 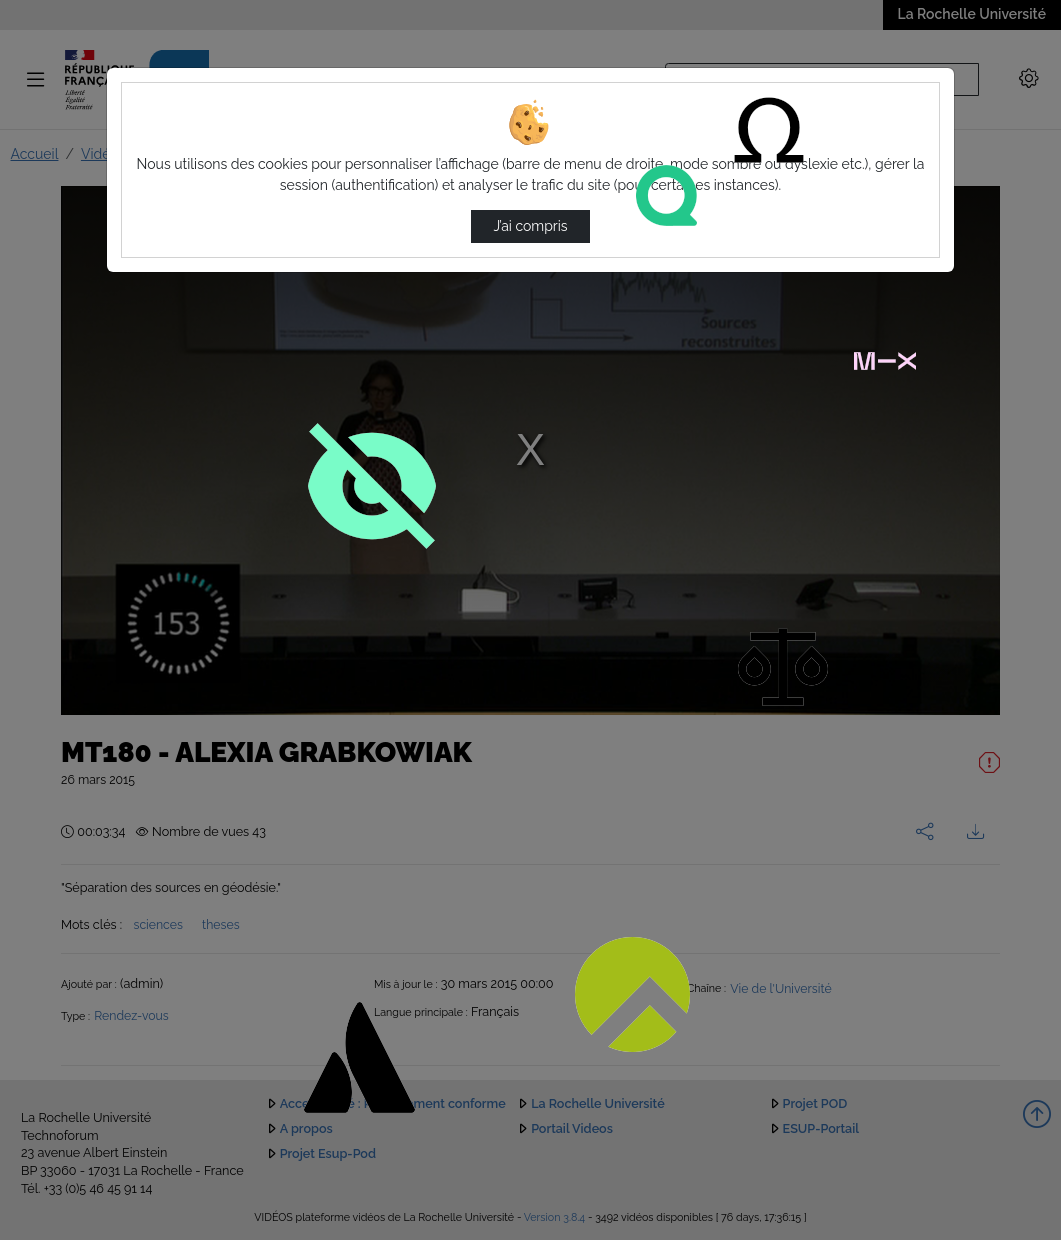 I want to click on hide password or sensitive content, so click(x=372, y=486).